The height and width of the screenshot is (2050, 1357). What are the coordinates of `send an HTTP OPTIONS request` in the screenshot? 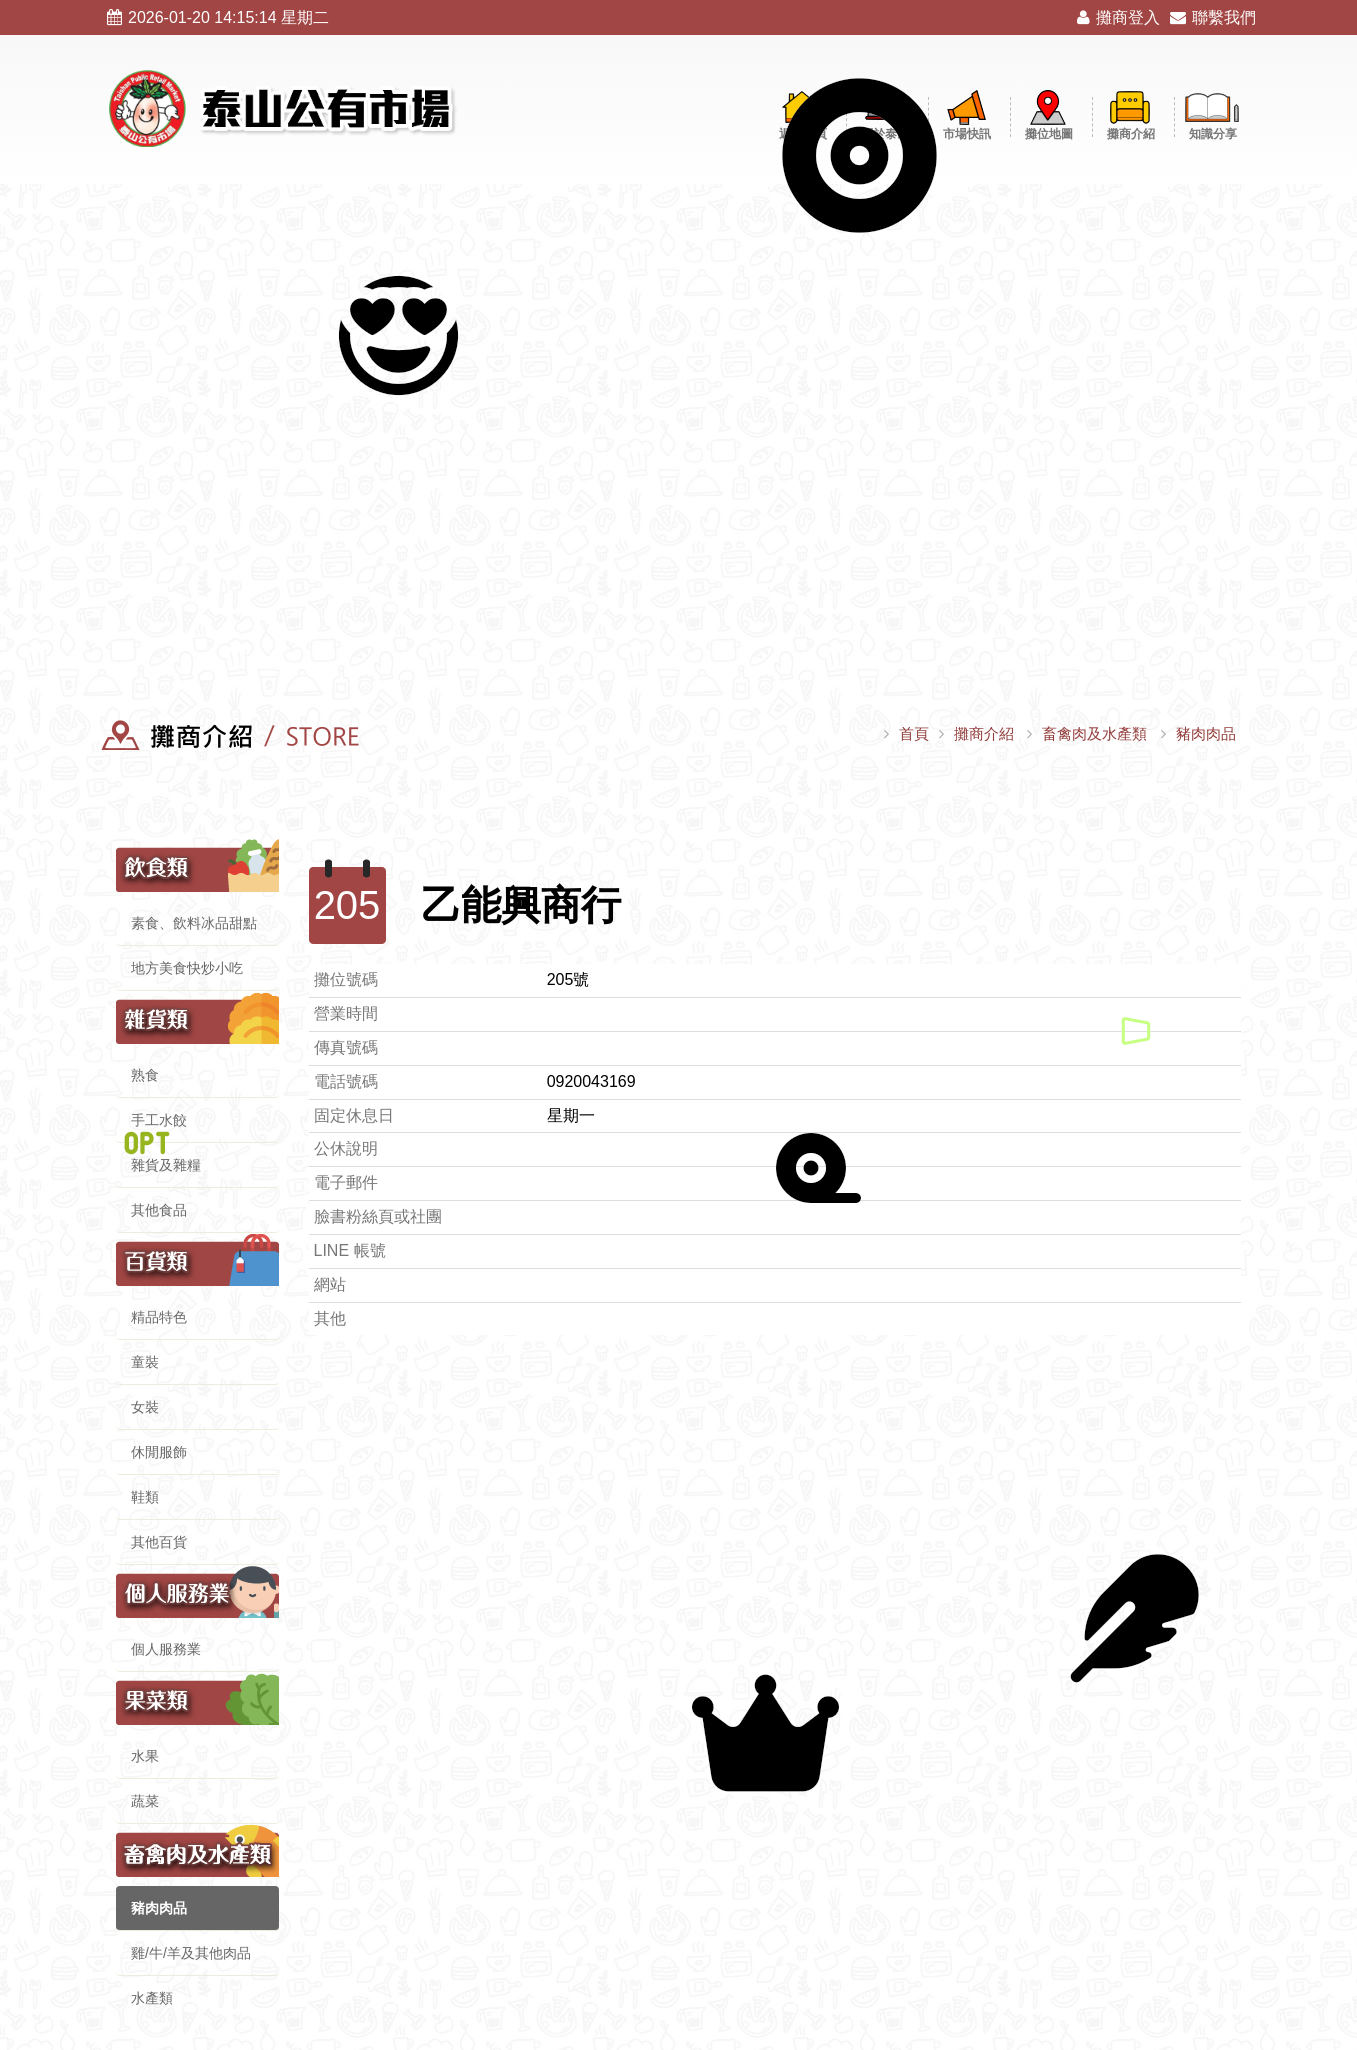 It's located at (147, 1143).